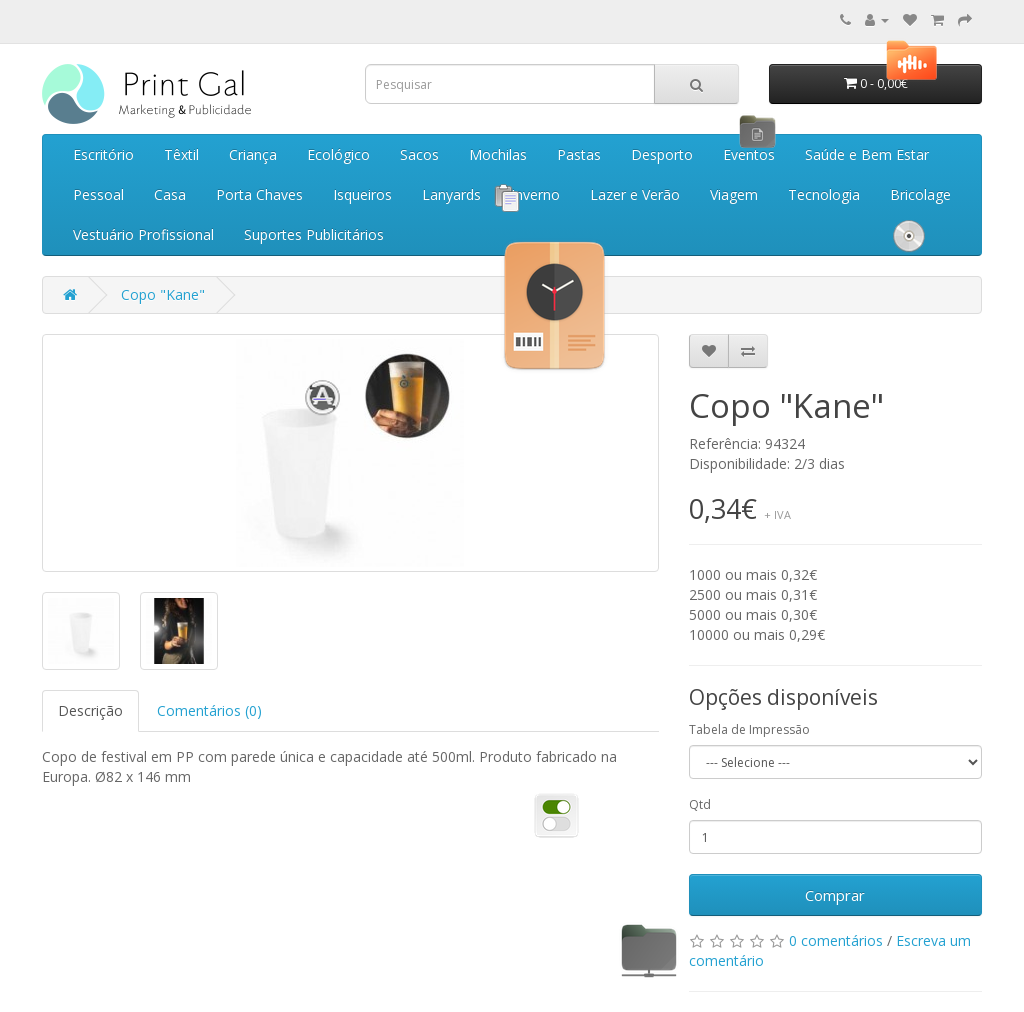  What do you see at coordinates (556, 815) in the screenshot?
I see `open system settings or preferences` at bounding box center [556, 815].